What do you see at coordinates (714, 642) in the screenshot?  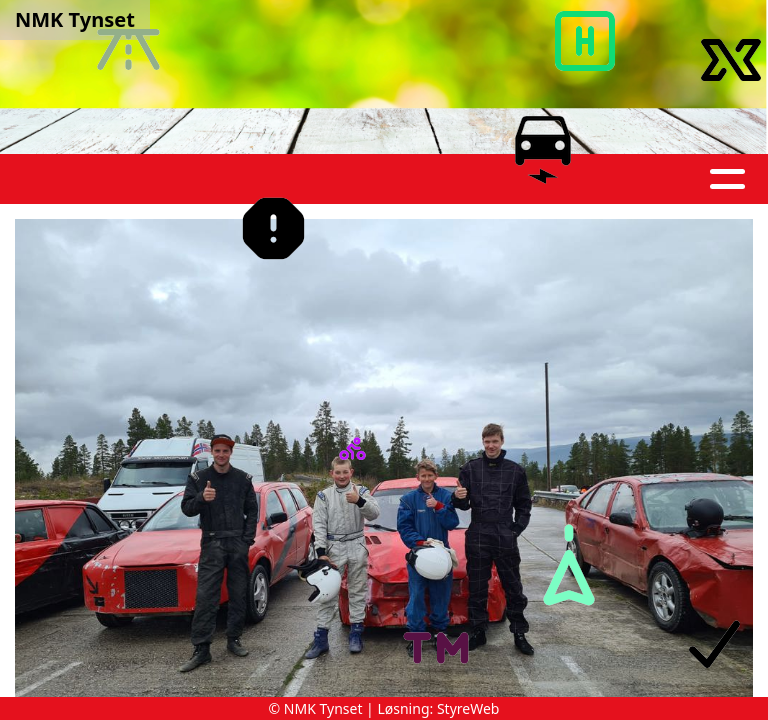 I see `confirms a completed action or task` at bounding box center [714, 642].